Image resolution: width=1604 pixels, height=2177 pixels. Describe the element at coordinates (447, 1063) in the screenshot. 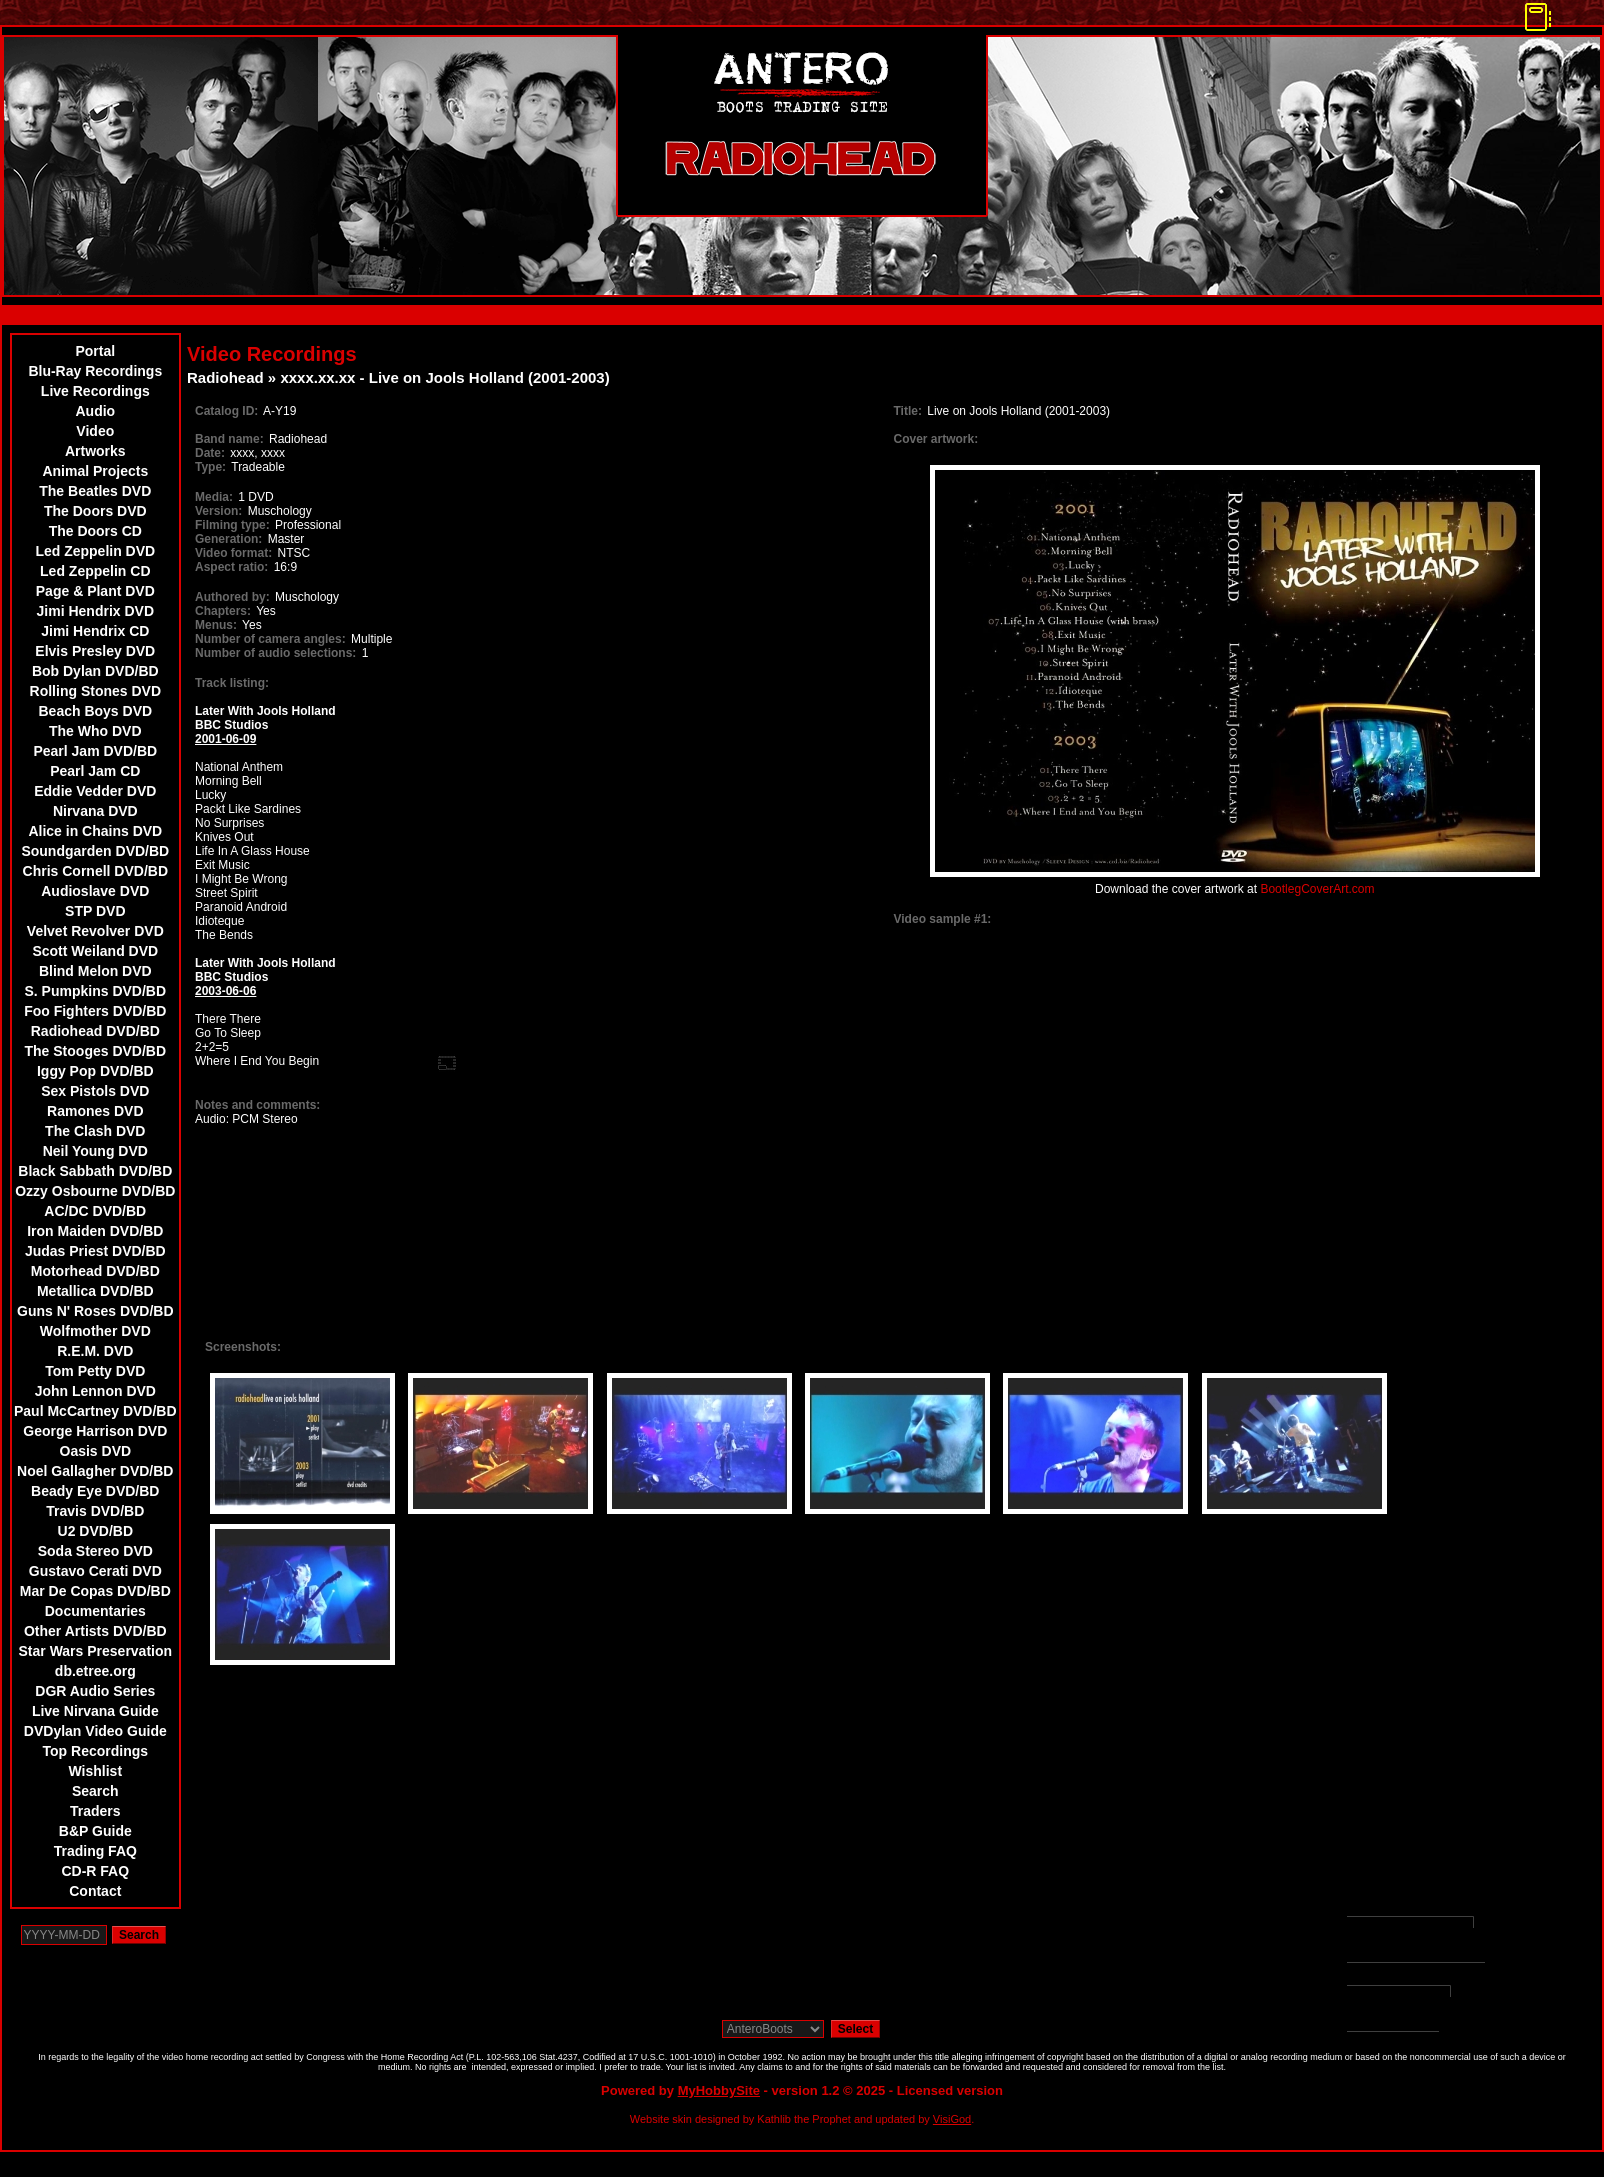

I see `resize image to smaller dimensions` at that location.